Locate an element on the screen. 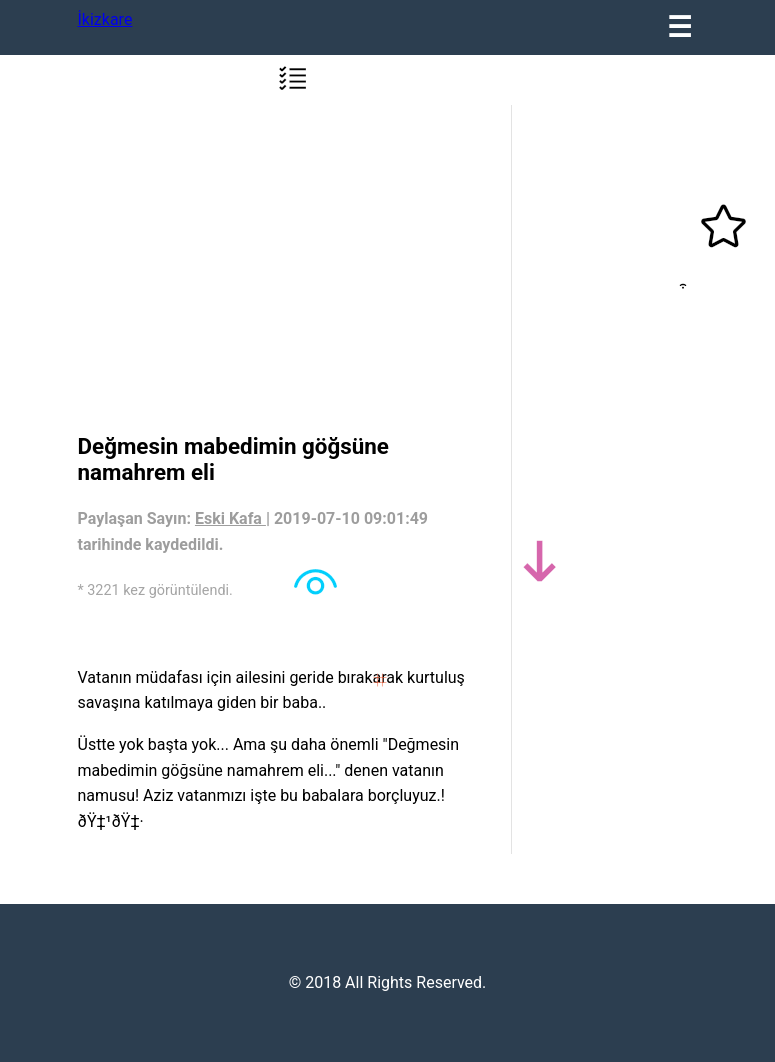  add or view hashtags is located at coordinates (380, 680).